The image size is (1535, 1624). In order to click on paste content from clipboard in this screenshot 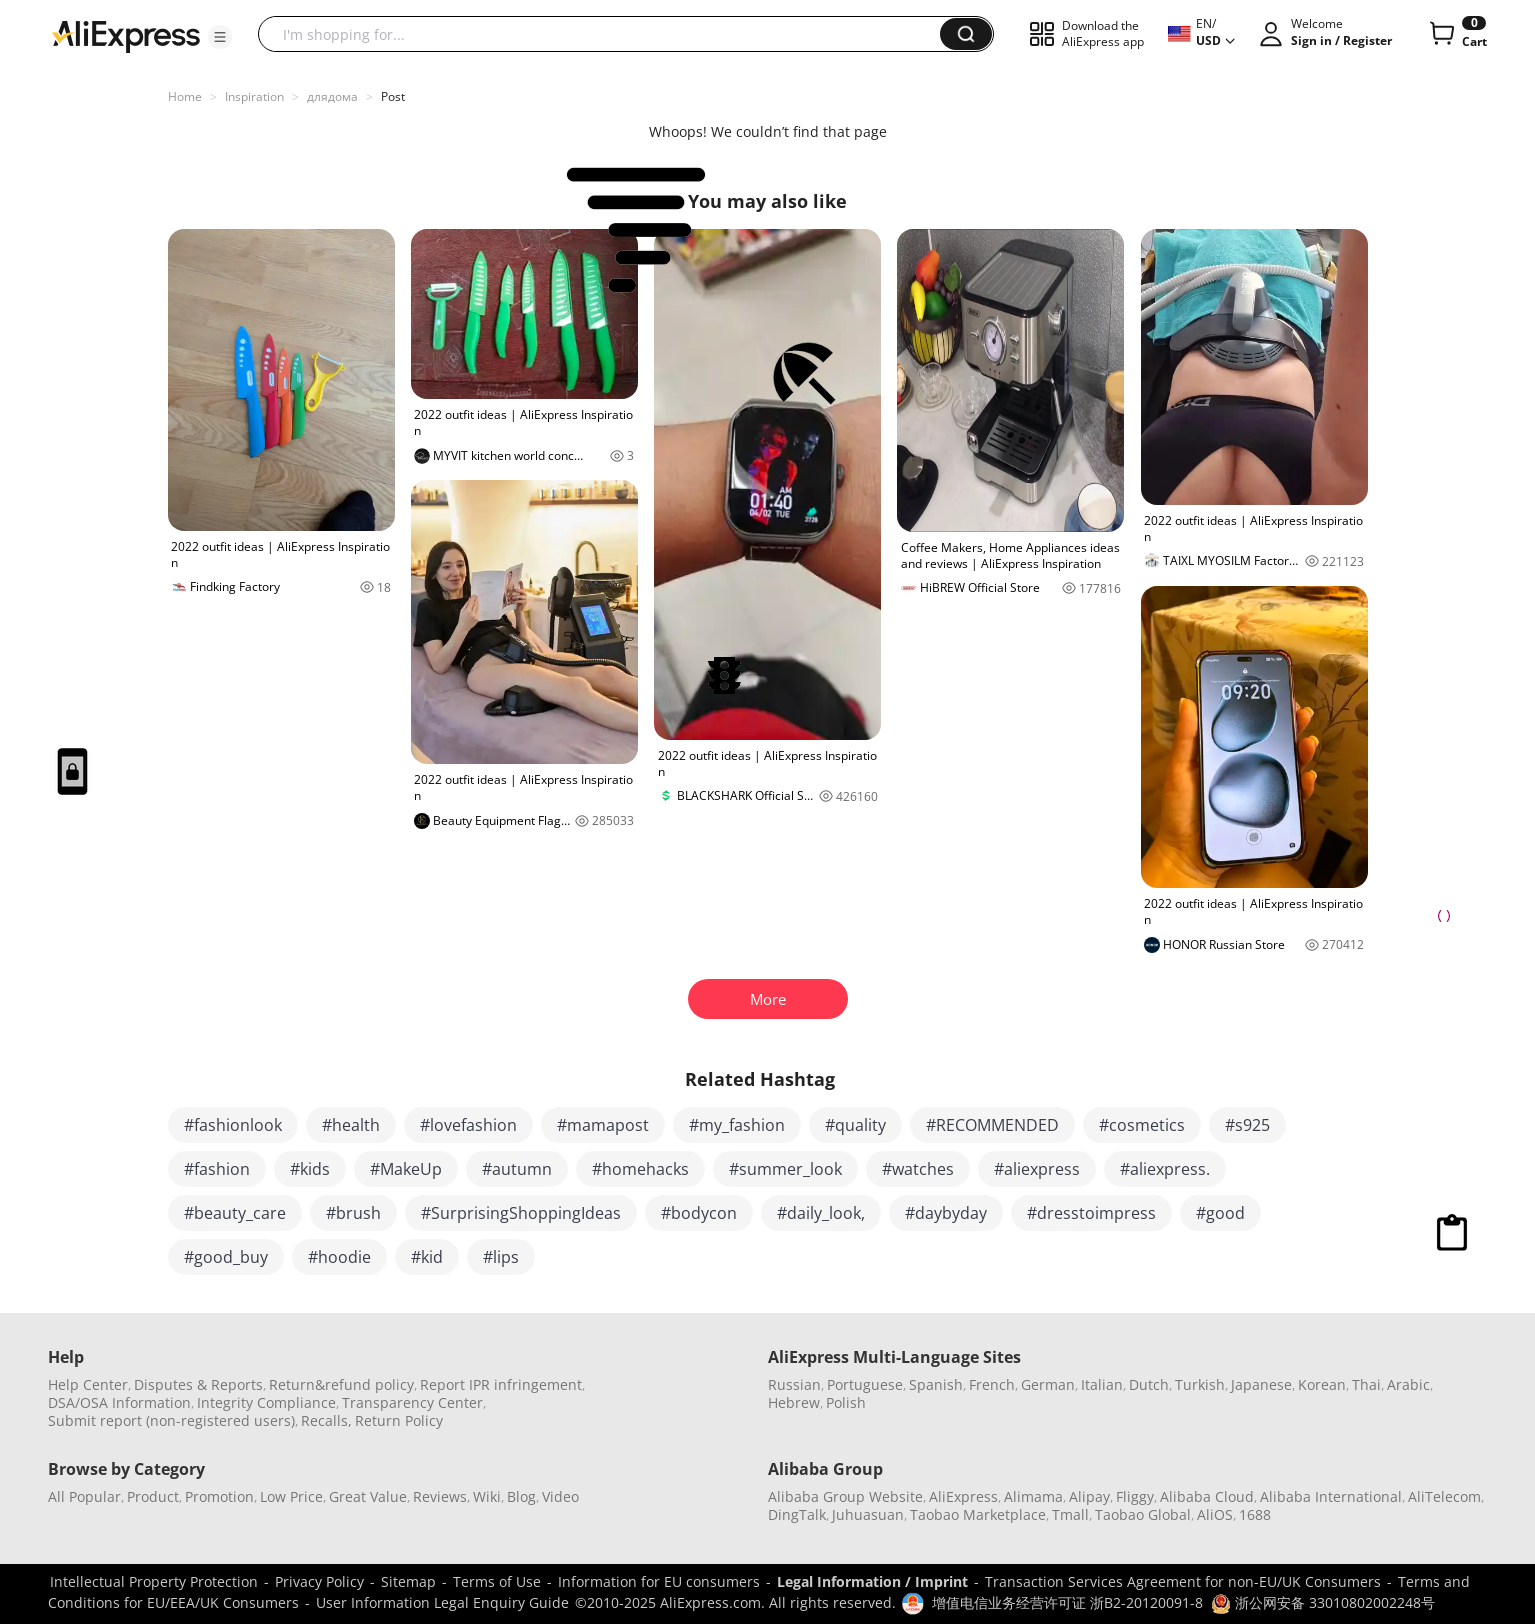, I will do `click(1452, 1234)`.